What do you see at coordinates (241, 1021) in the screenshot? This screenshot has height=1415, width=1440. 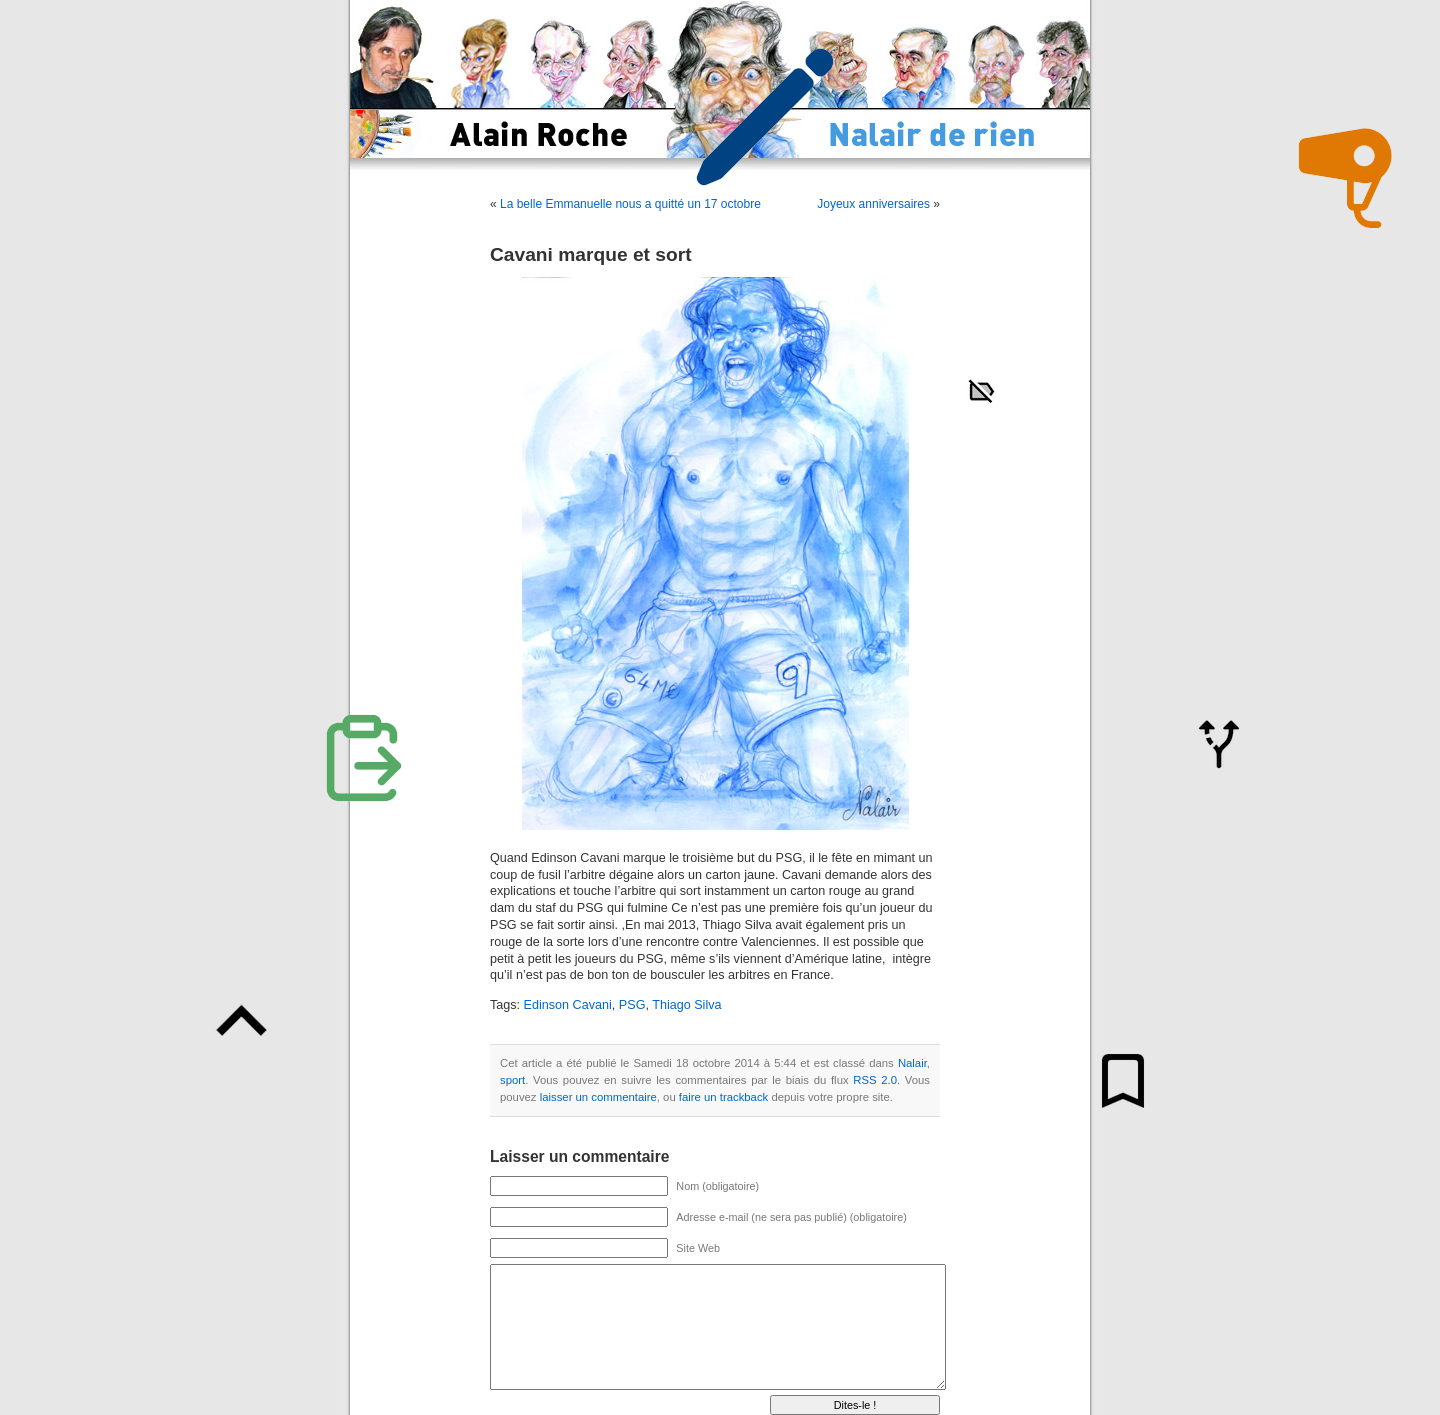 I see `collapse an expanded section or menu` at bounding box center [241, 1021].